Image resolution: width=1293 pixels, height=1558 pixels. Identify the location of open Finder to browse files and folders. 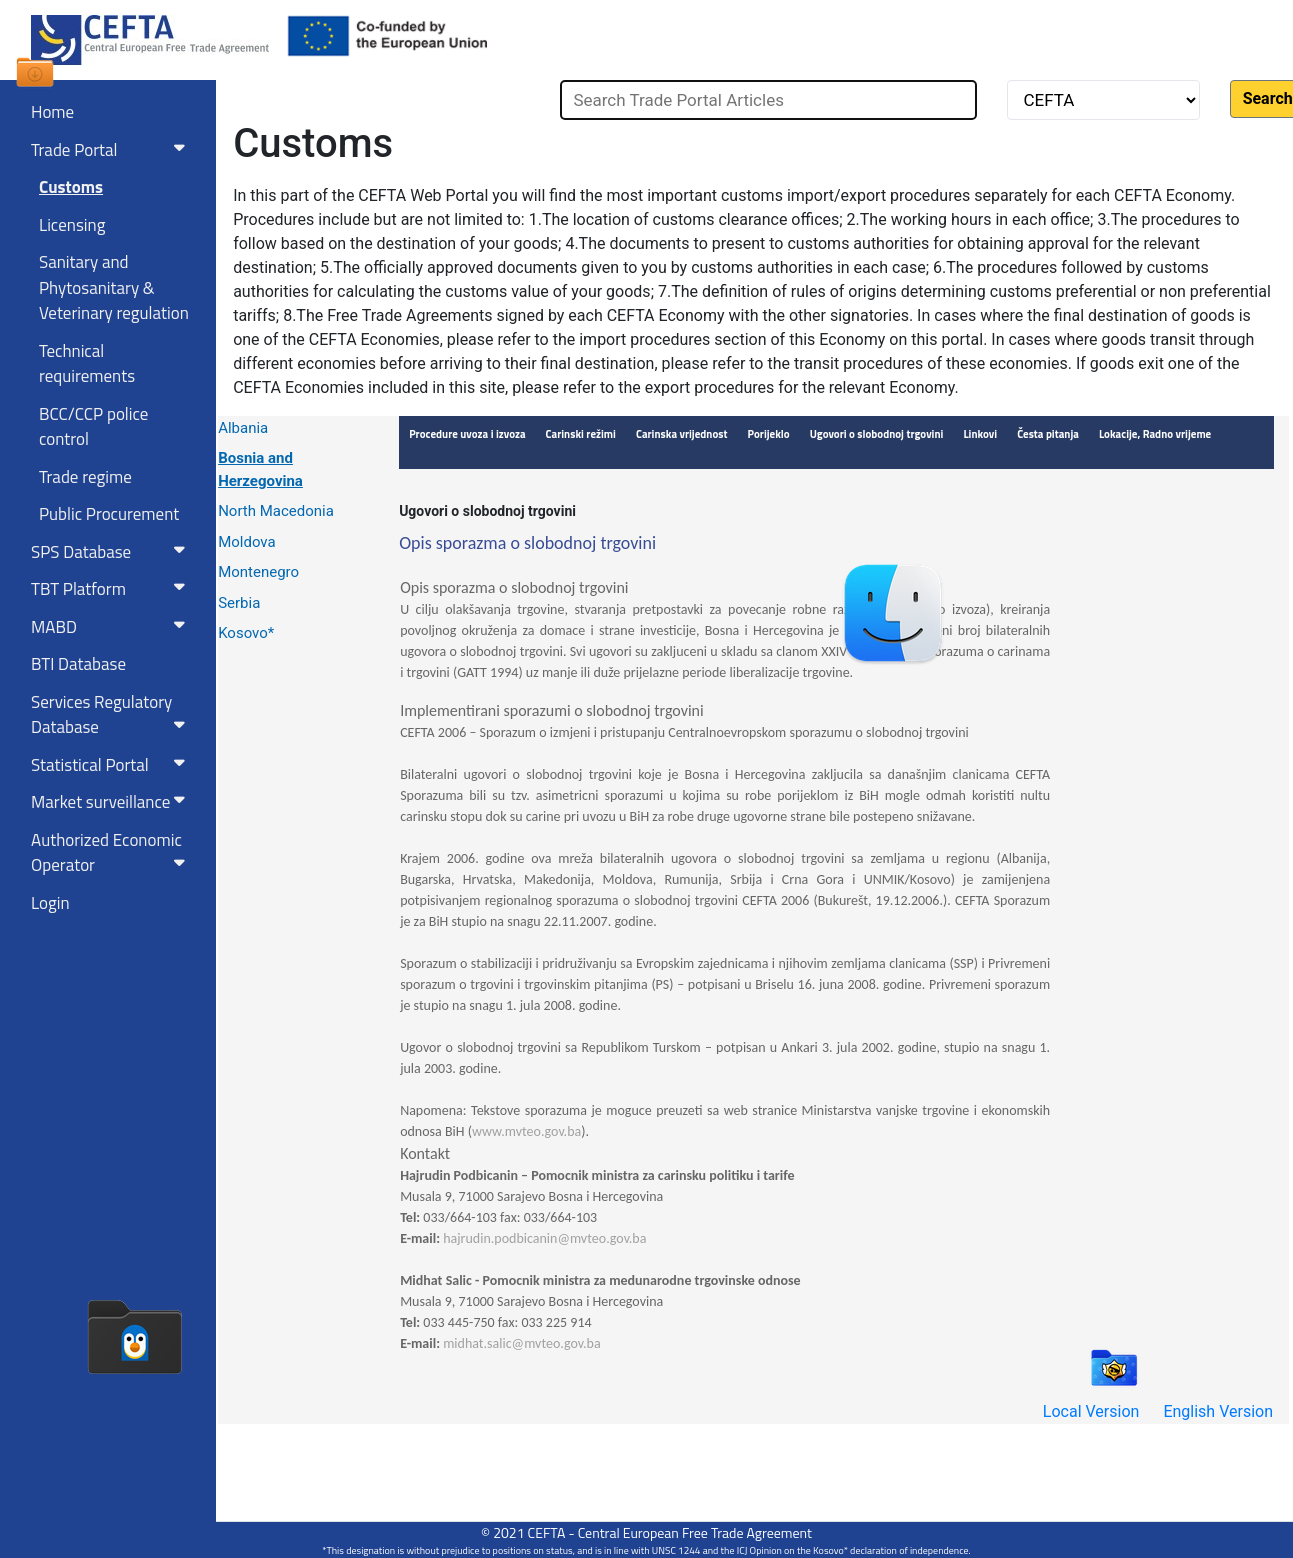
(893, 613).